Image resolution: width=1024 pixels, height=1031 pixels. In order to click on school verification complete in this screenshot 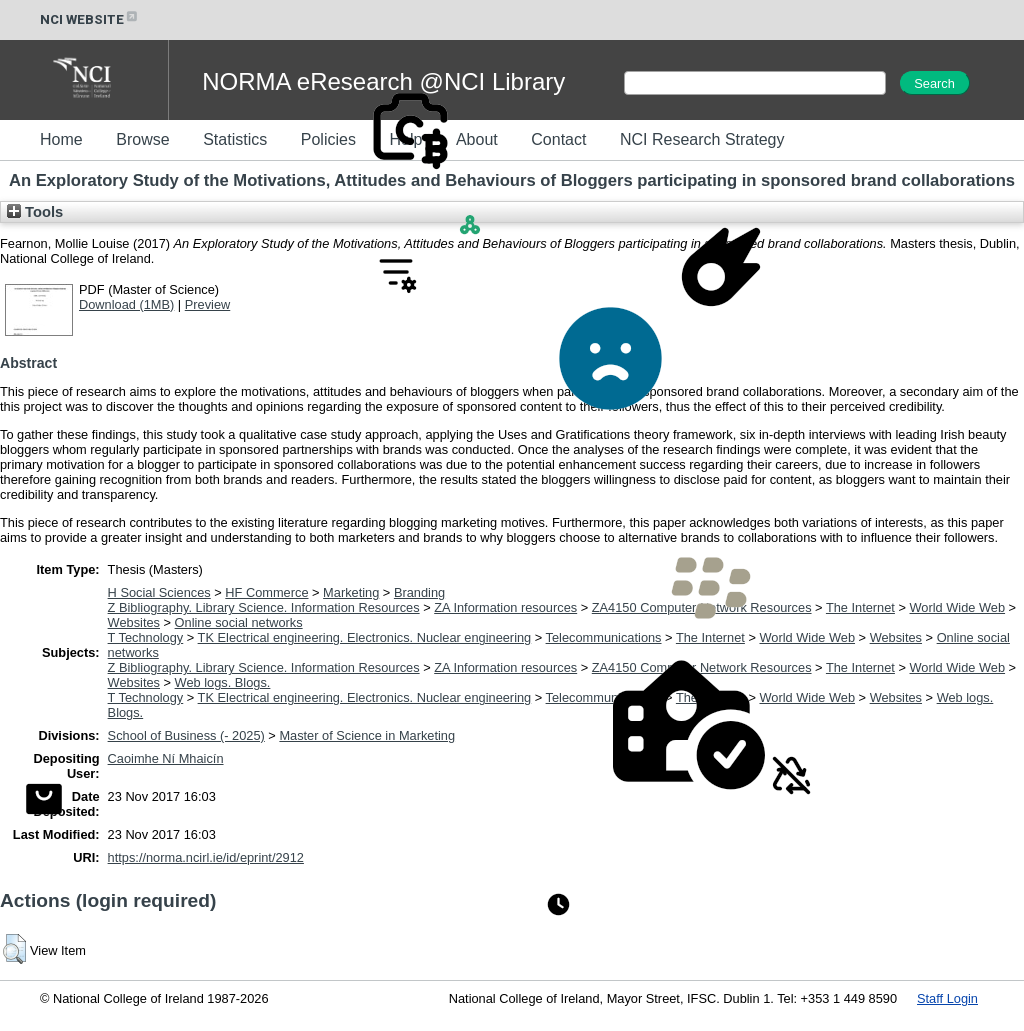, I will do `click(689, 721)`.